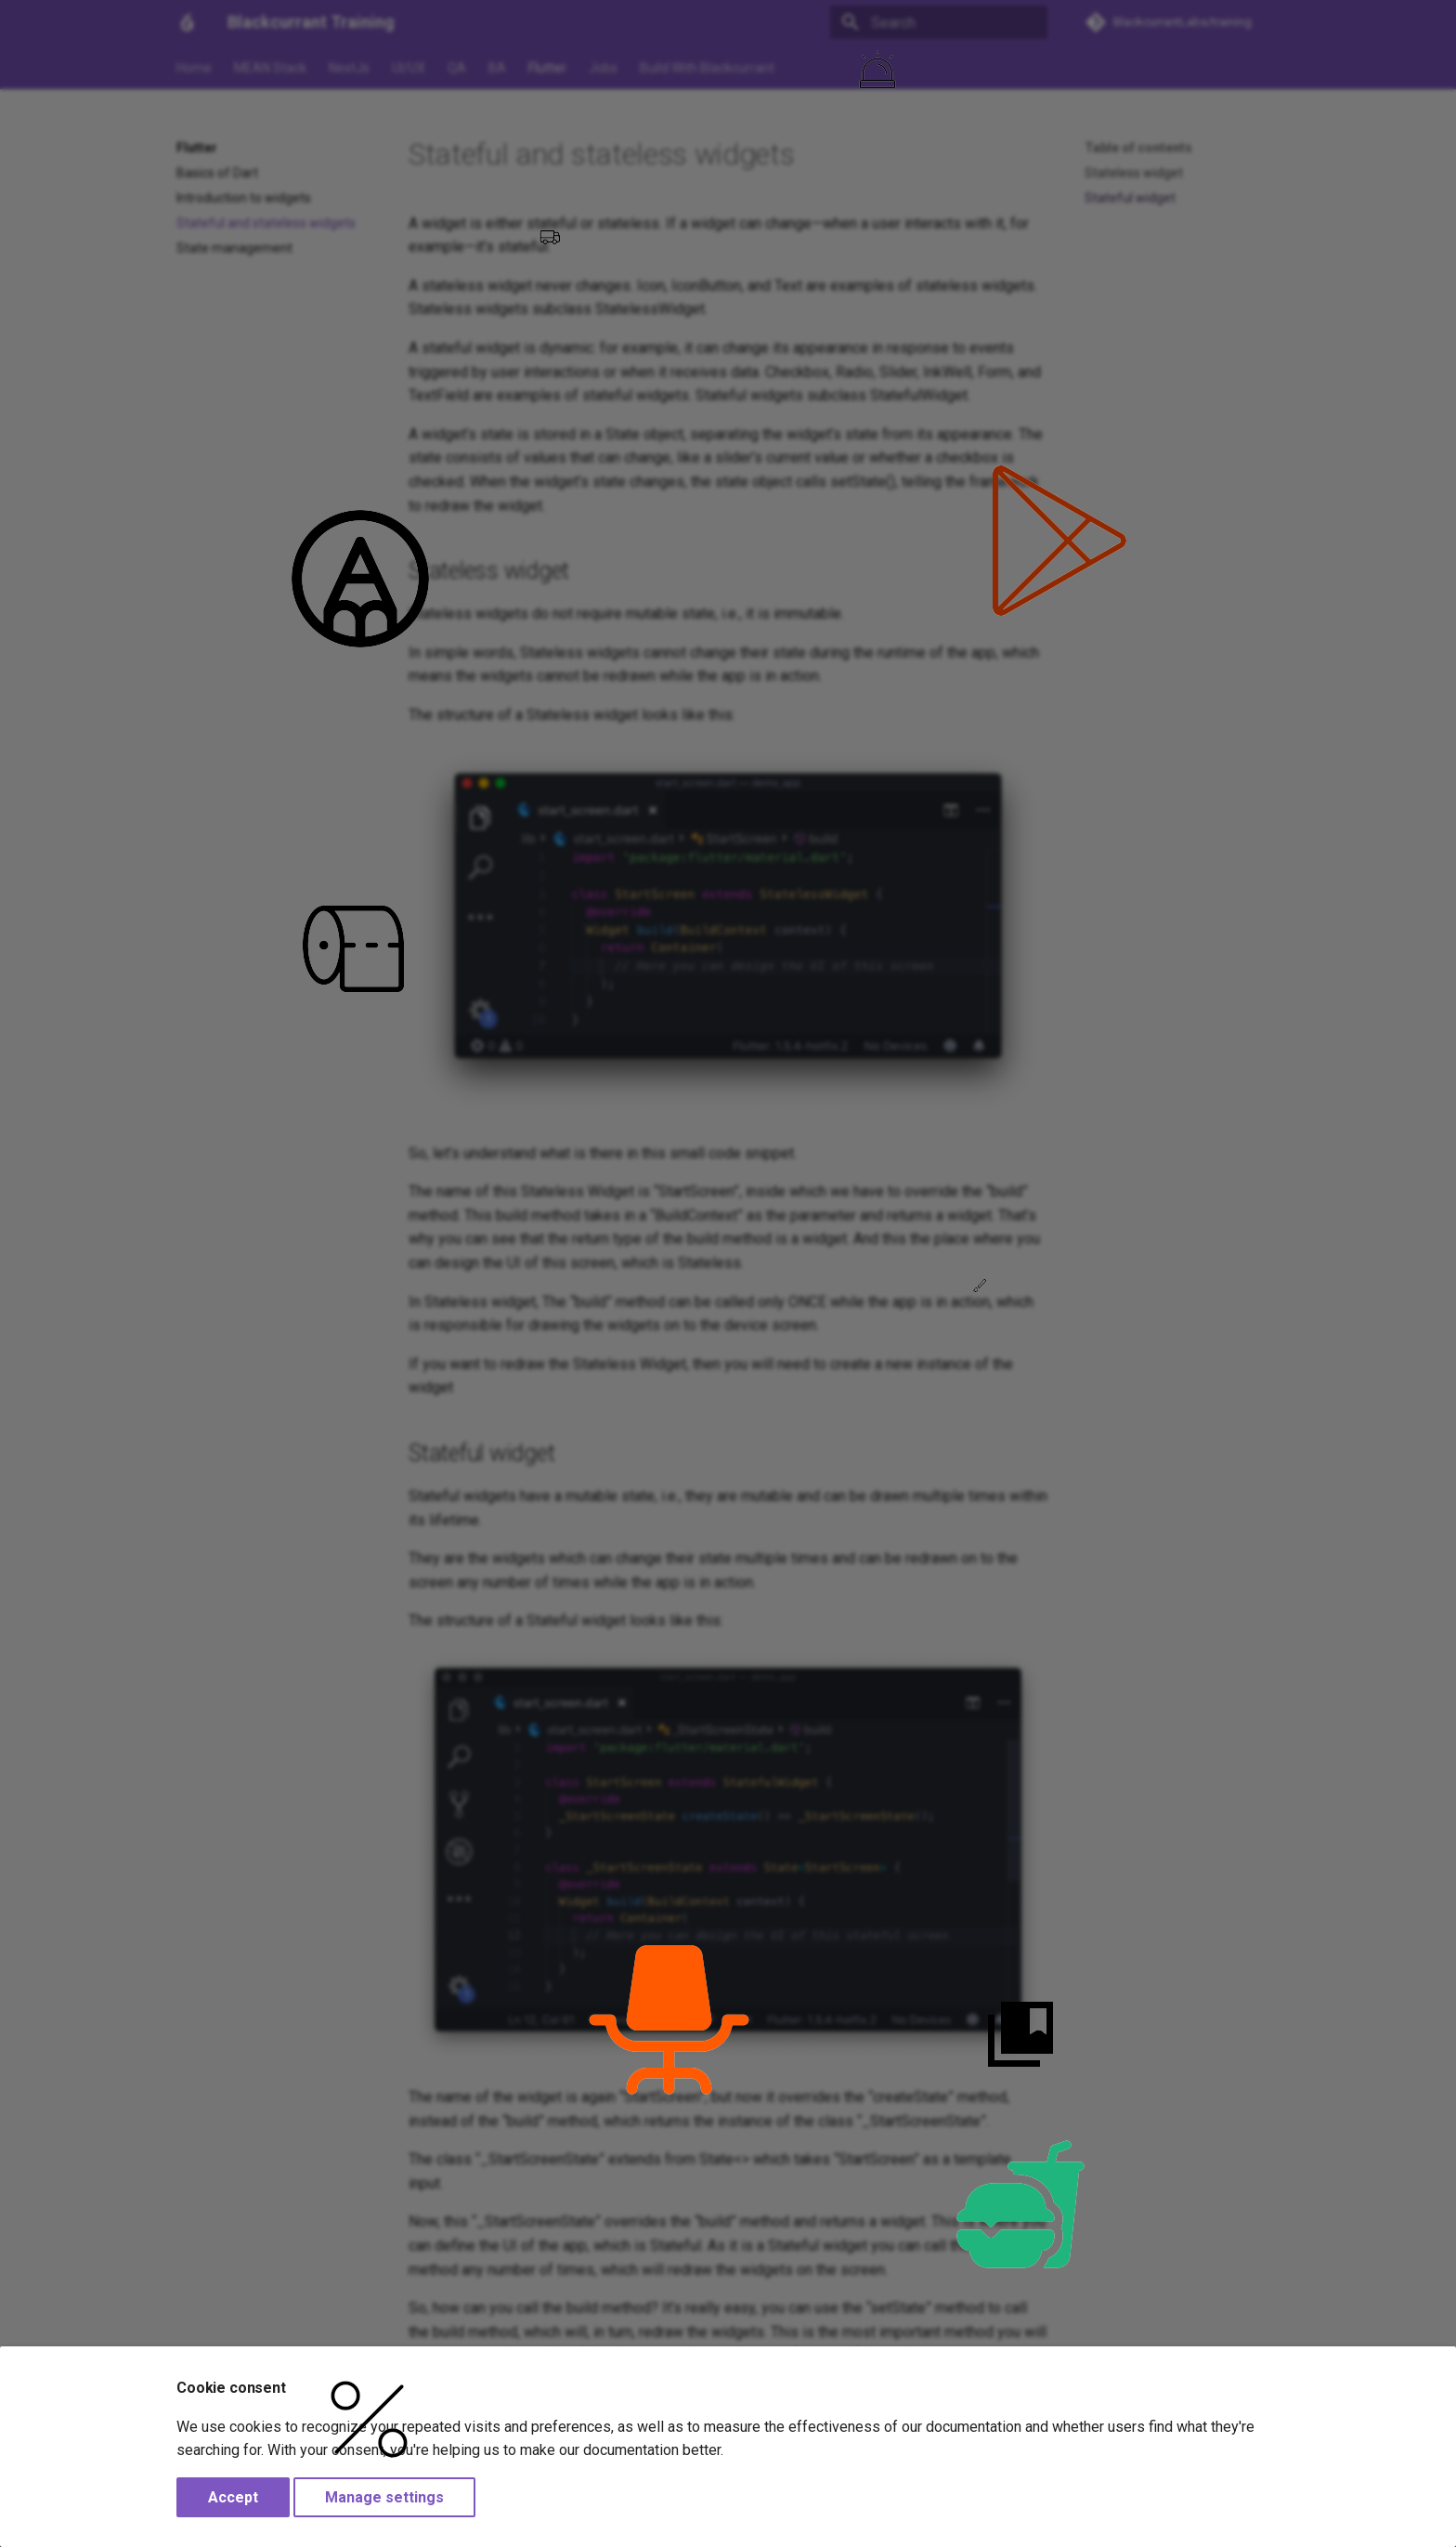 Image resolution: width=1456 pixels, height=2547 pixels. I want to click on edit profile or account settings, so click(360, 579).